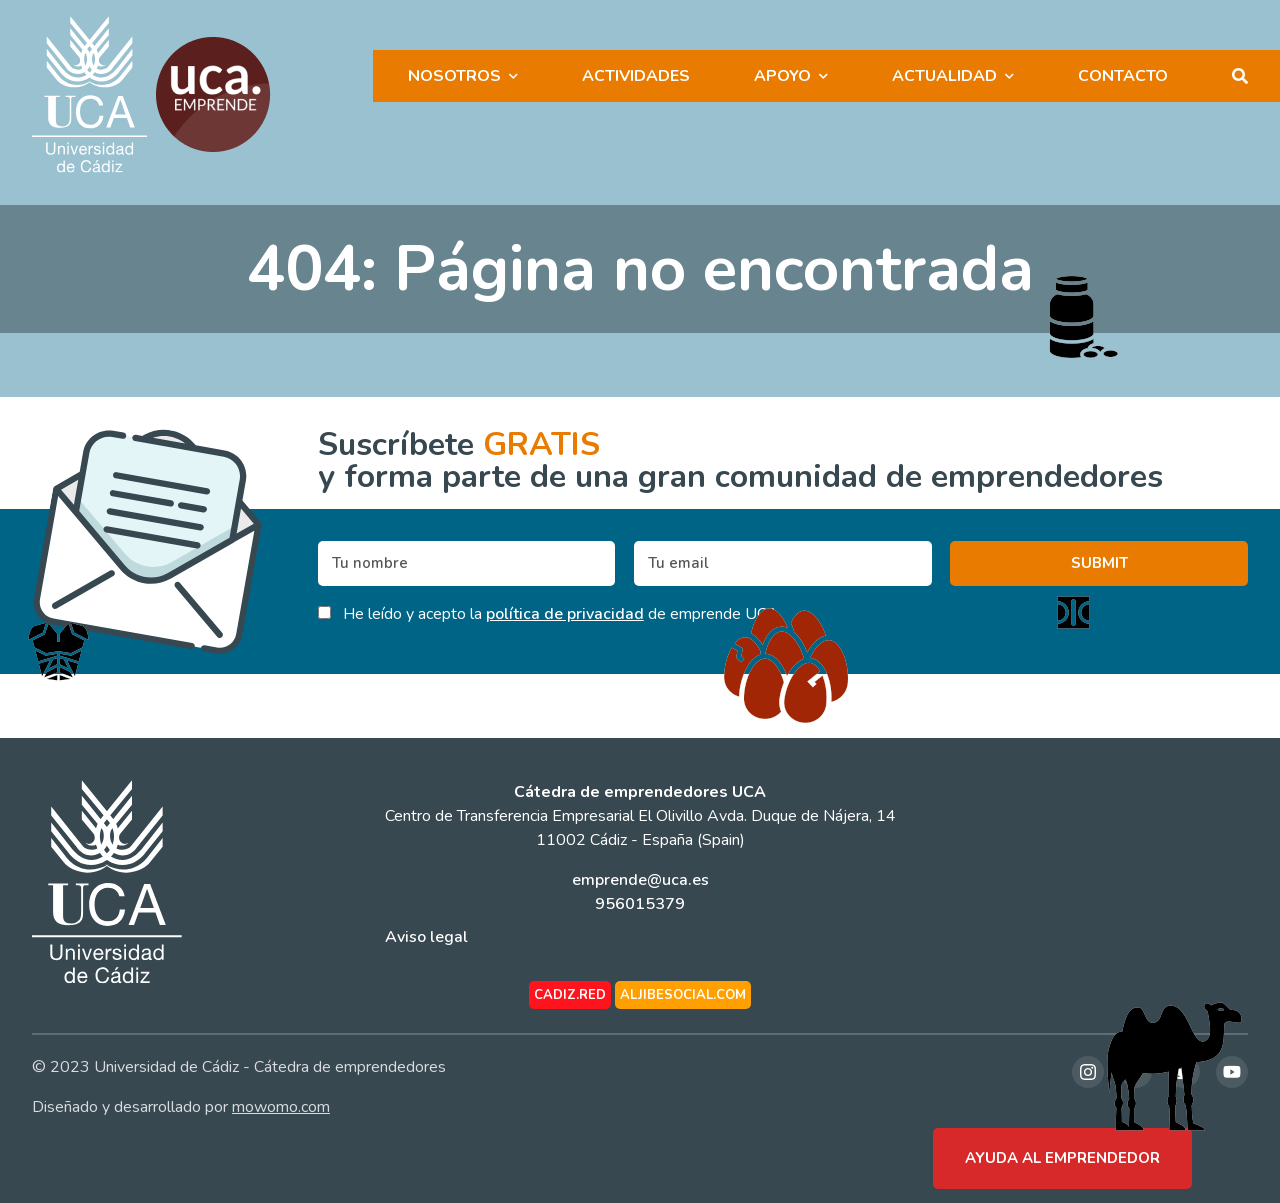 Image resolution: width=1280 pixels, height=1203 pixels. I want to click on equip torso armor piece, so click(58, 651).